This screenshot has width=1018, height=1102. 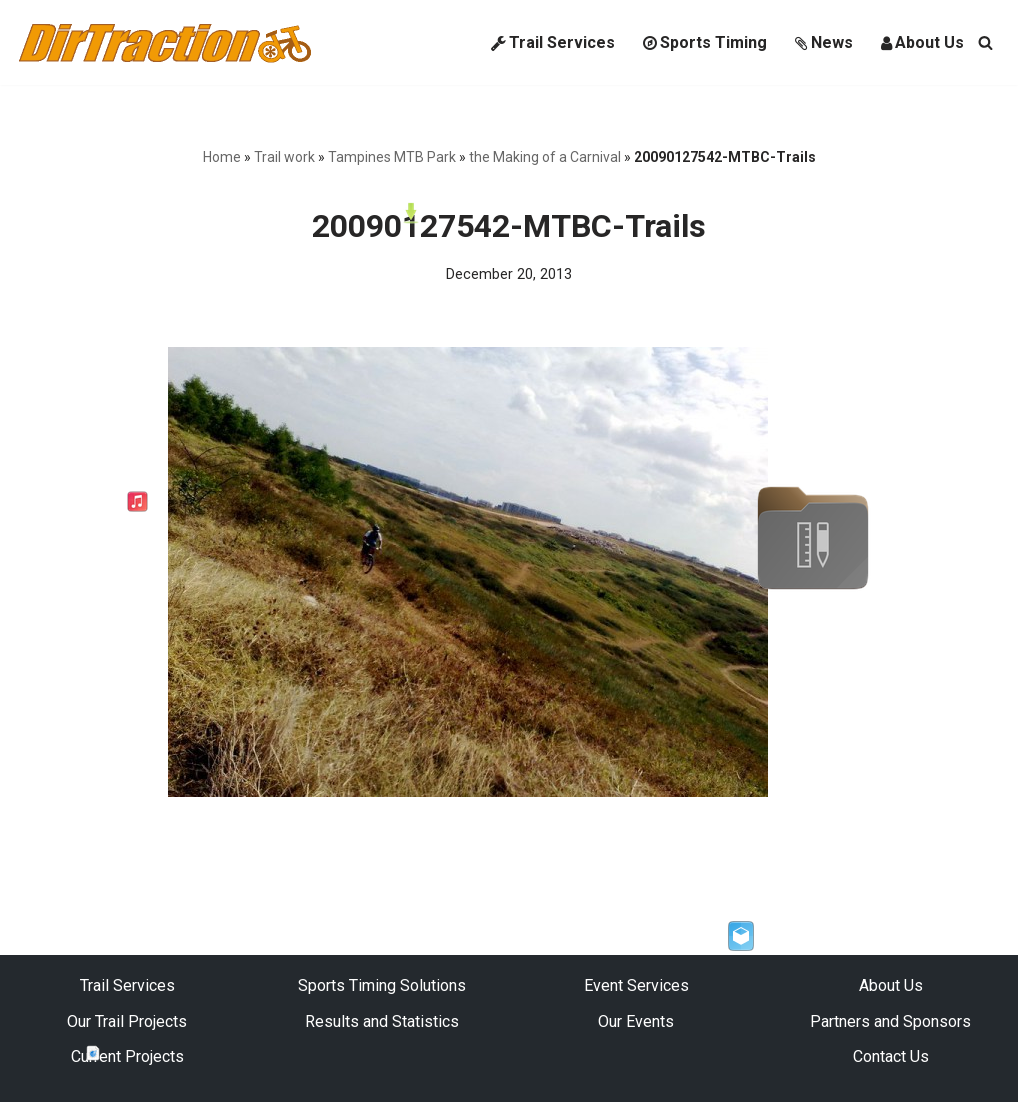 What do you see at coordinates (93, 1053) in the screenshot?
I see `lua script file indicator` at bounding box center [93, 1053].